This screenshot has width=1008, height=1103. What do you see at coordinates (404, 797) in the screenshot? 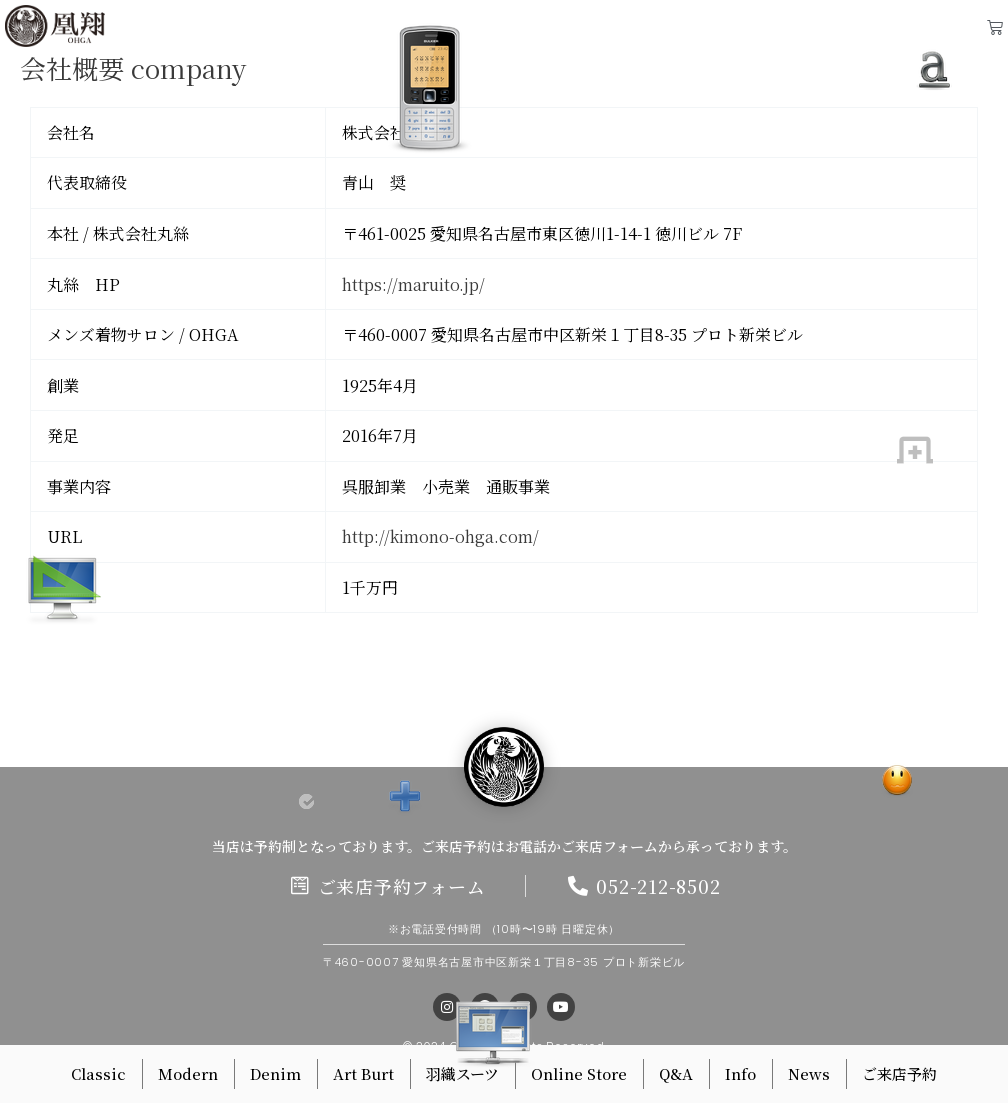
I see `add a new item to a list` at bounding box center [404, 797].